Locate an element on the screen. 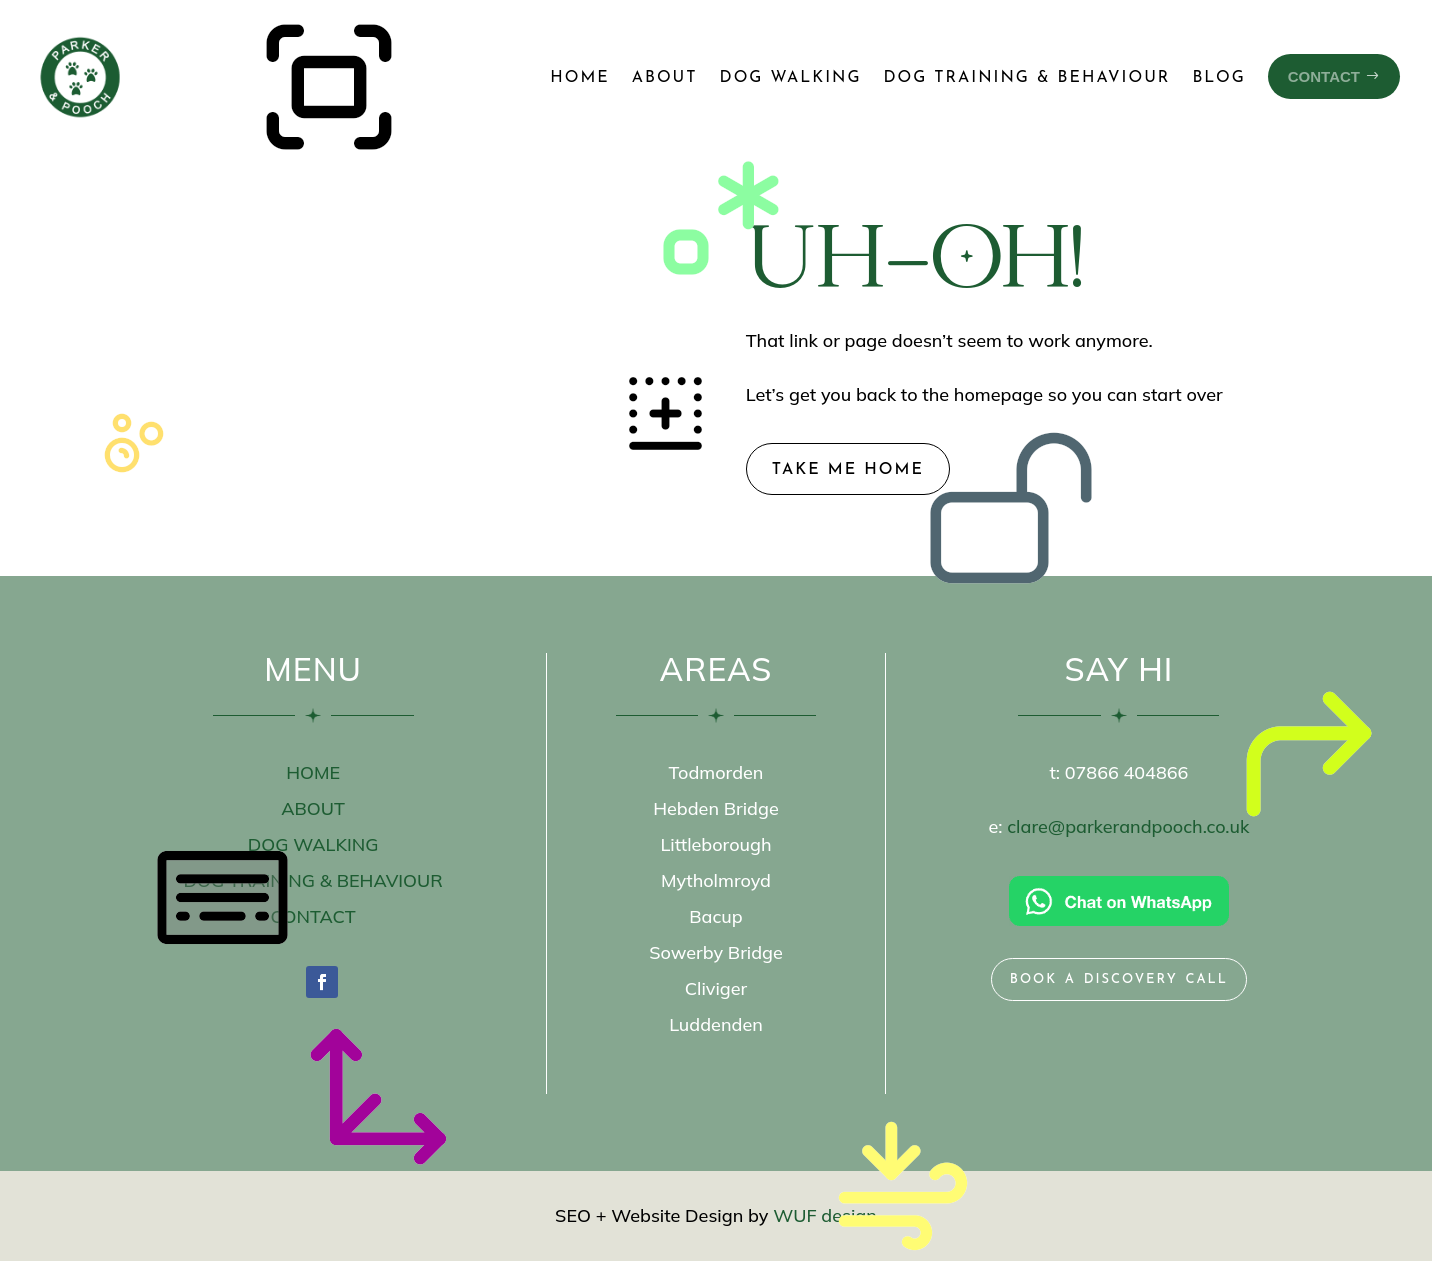 Image resolution: width=1432 pixels, height=1261 pixels. expand content to fullscreen mode is located at coordinates (329, 87).